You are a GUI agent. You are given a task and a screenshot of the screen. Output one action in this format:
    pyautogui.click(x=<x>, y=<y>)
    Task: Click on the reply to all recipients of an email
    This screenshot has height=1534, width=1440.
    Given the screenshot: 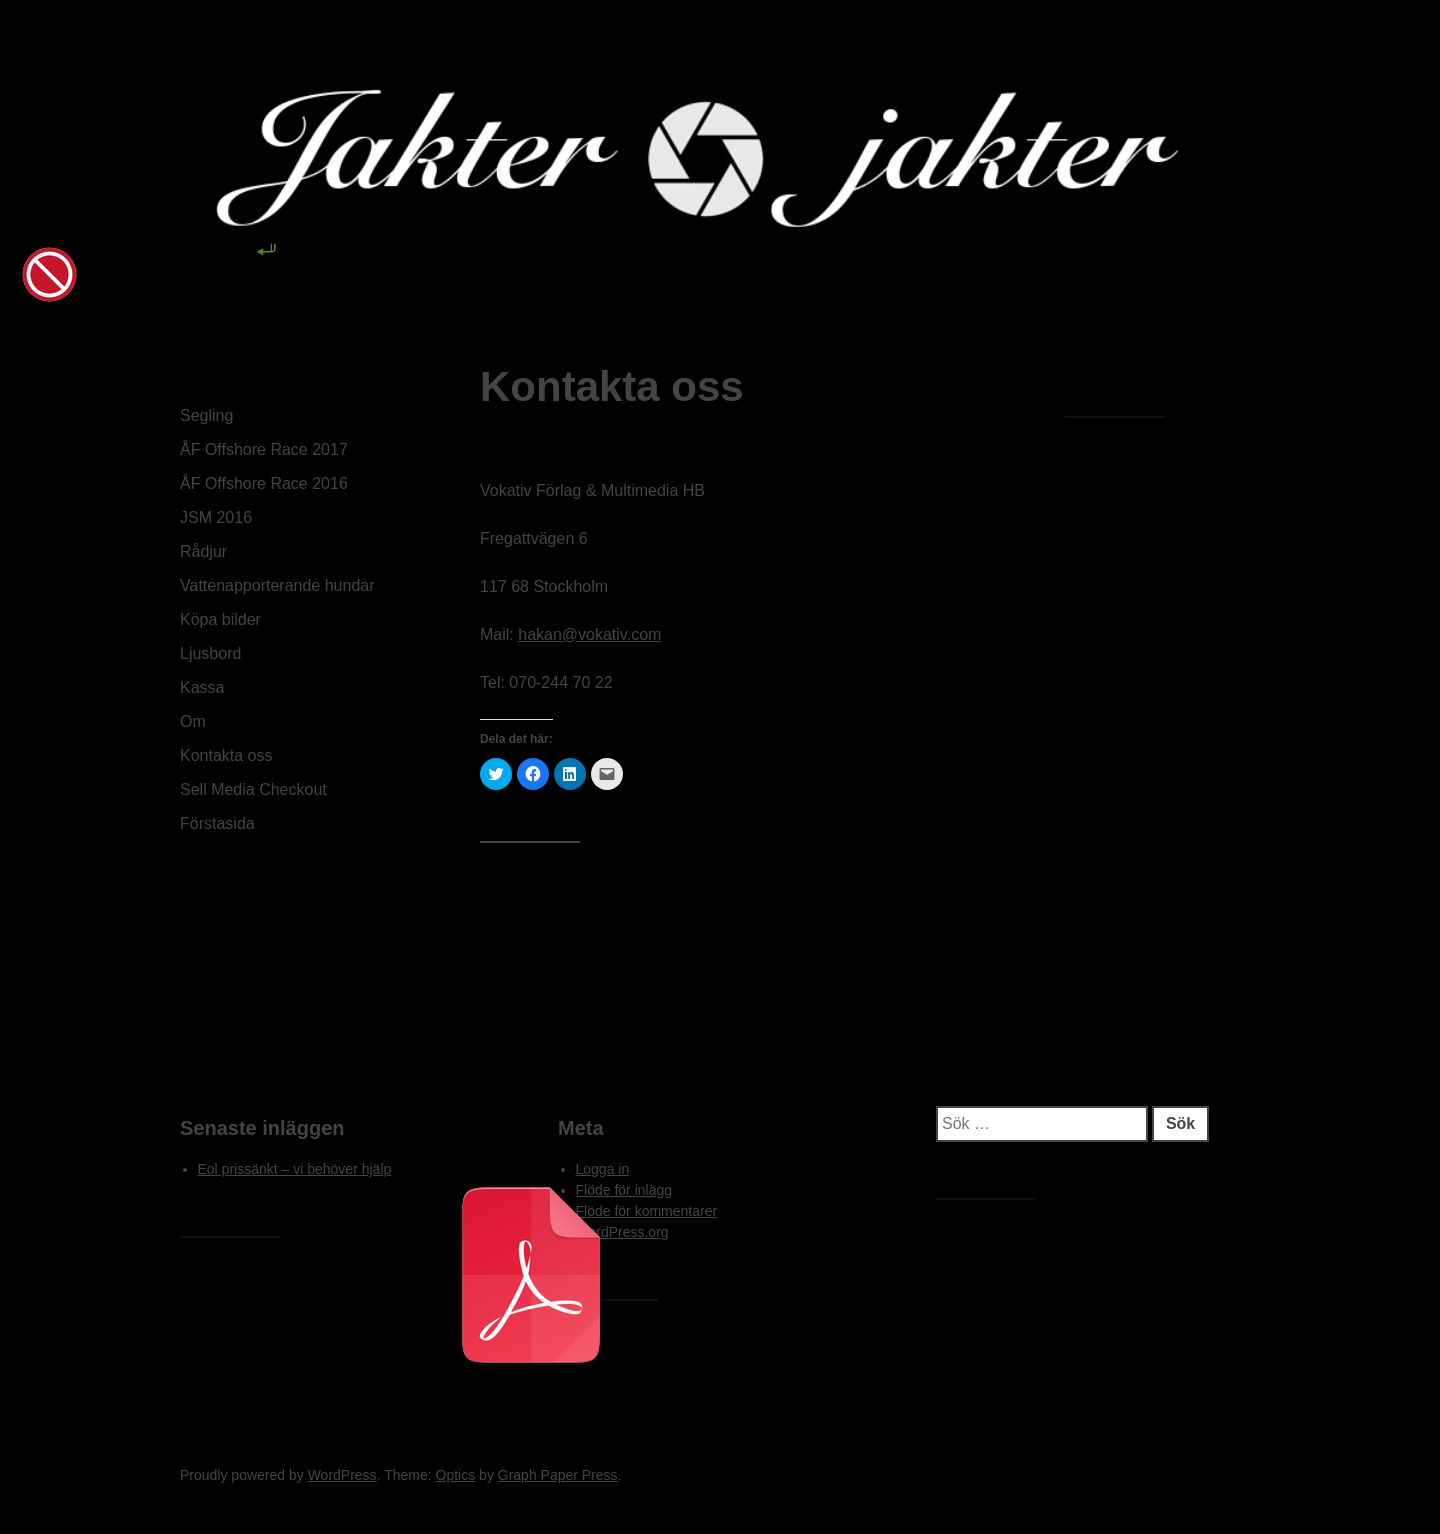 What is the action you would take?
    pyautogui.click(x=266, y=248)
    